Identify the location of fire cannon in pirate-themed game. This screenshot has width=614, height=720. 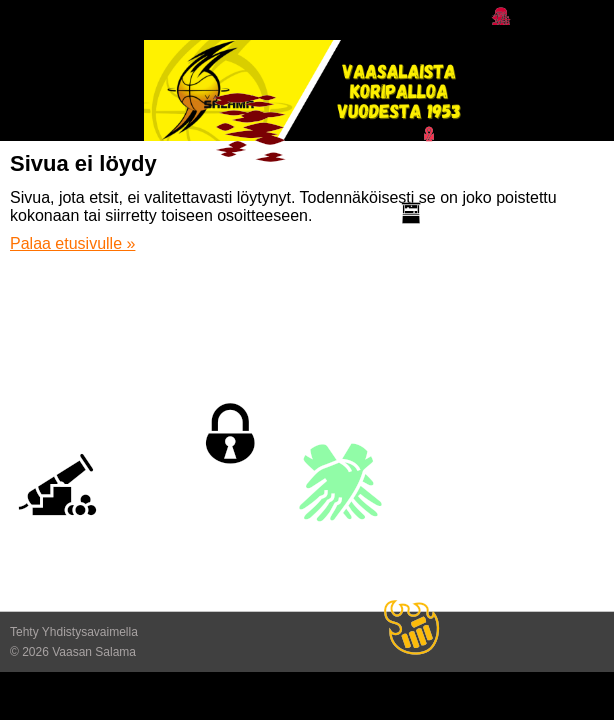
(57, 484).